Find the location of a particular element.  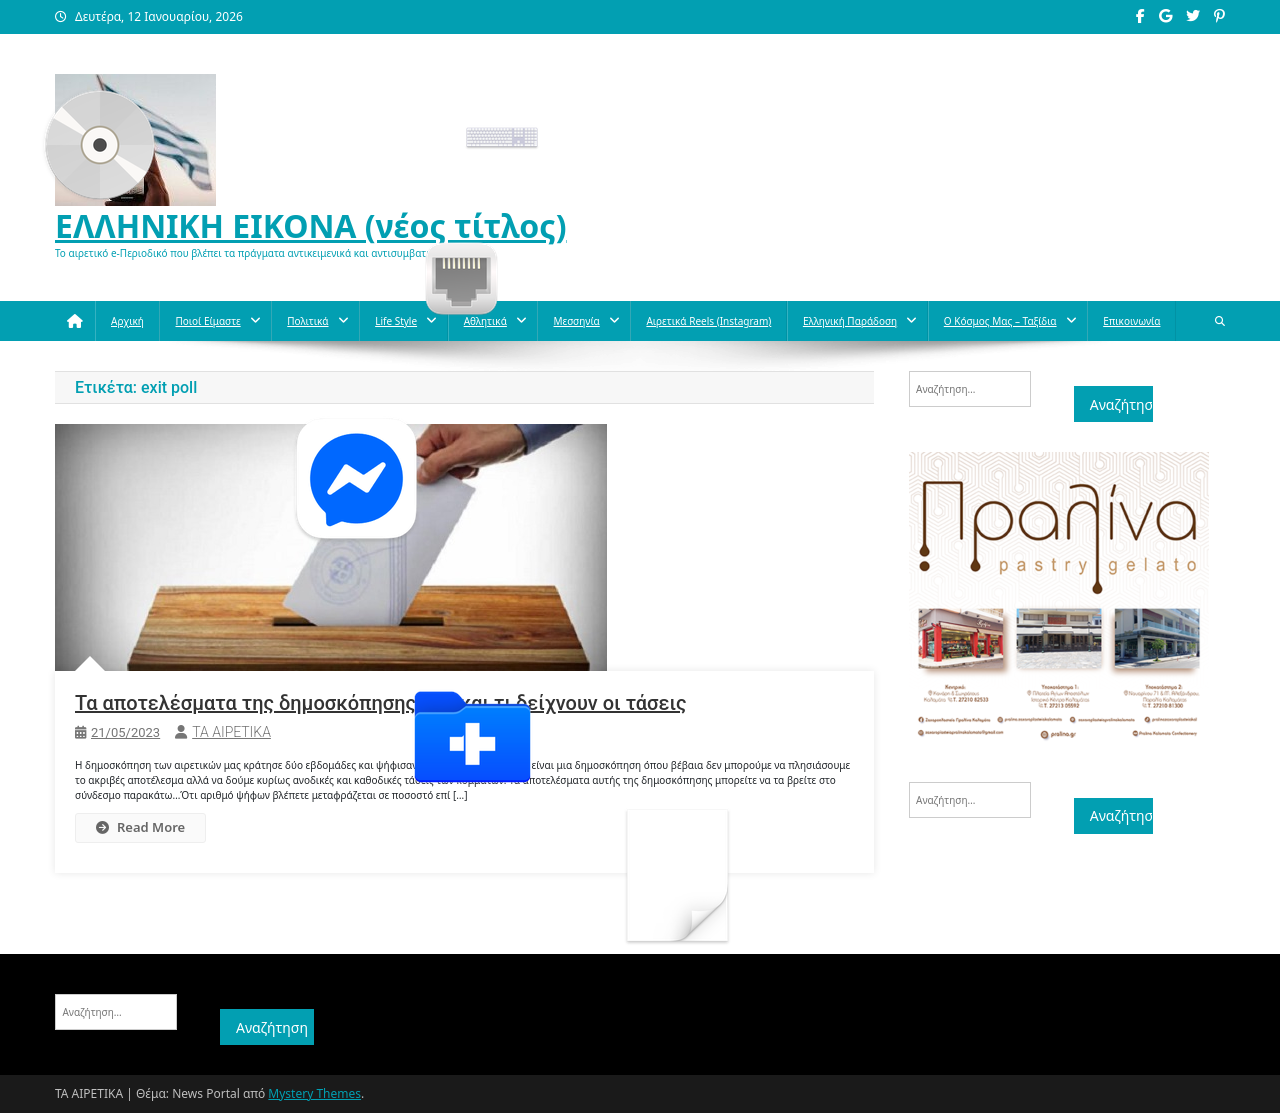

a blank document or stationery template is located at coordinates (677, 878).